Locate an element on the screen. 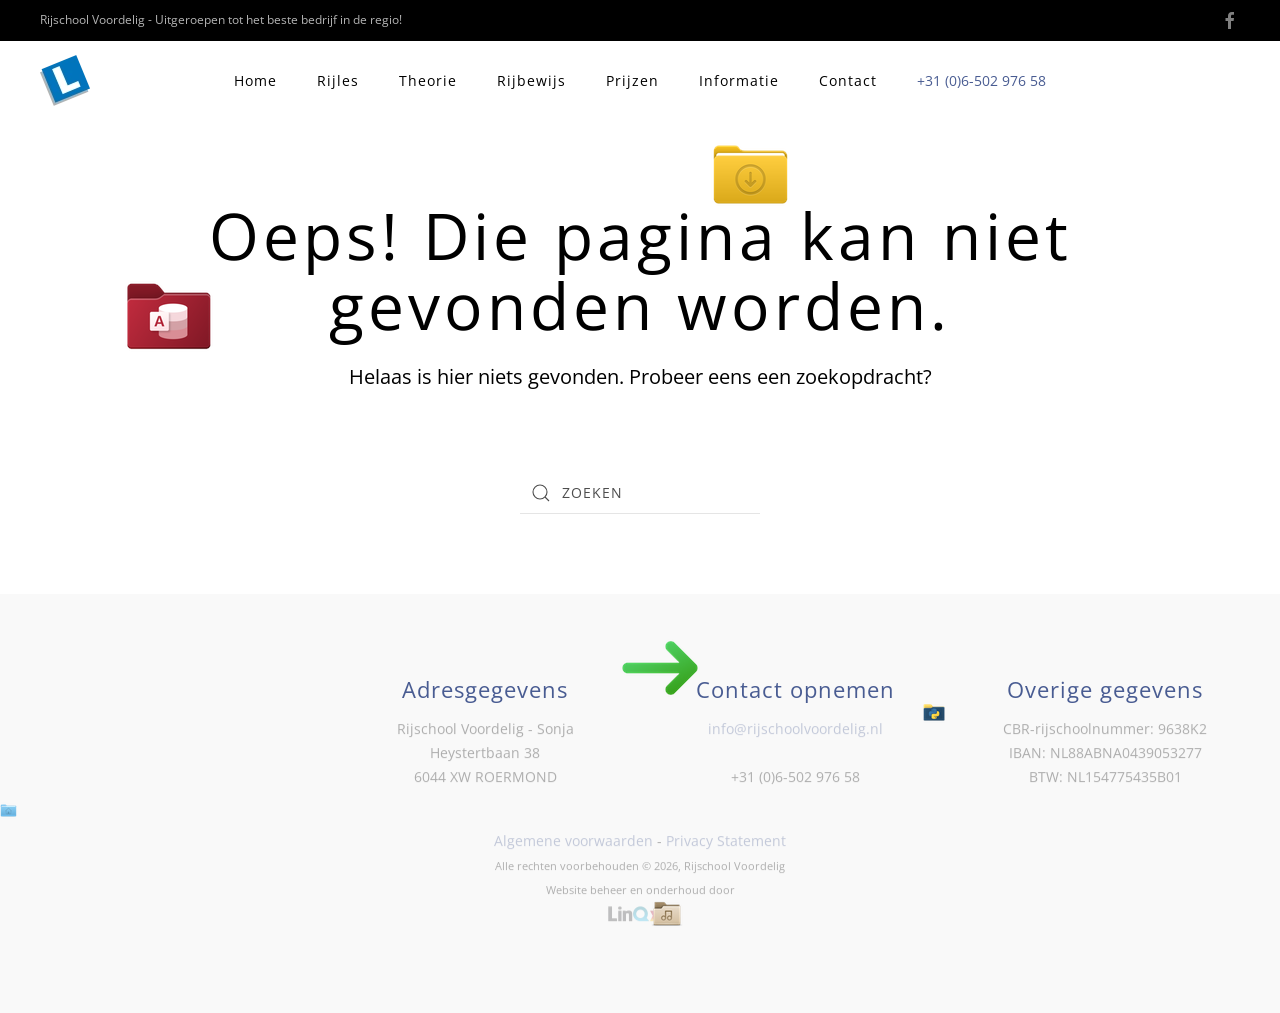  move a file or folder to a new location is located at coordinates (660, 668).